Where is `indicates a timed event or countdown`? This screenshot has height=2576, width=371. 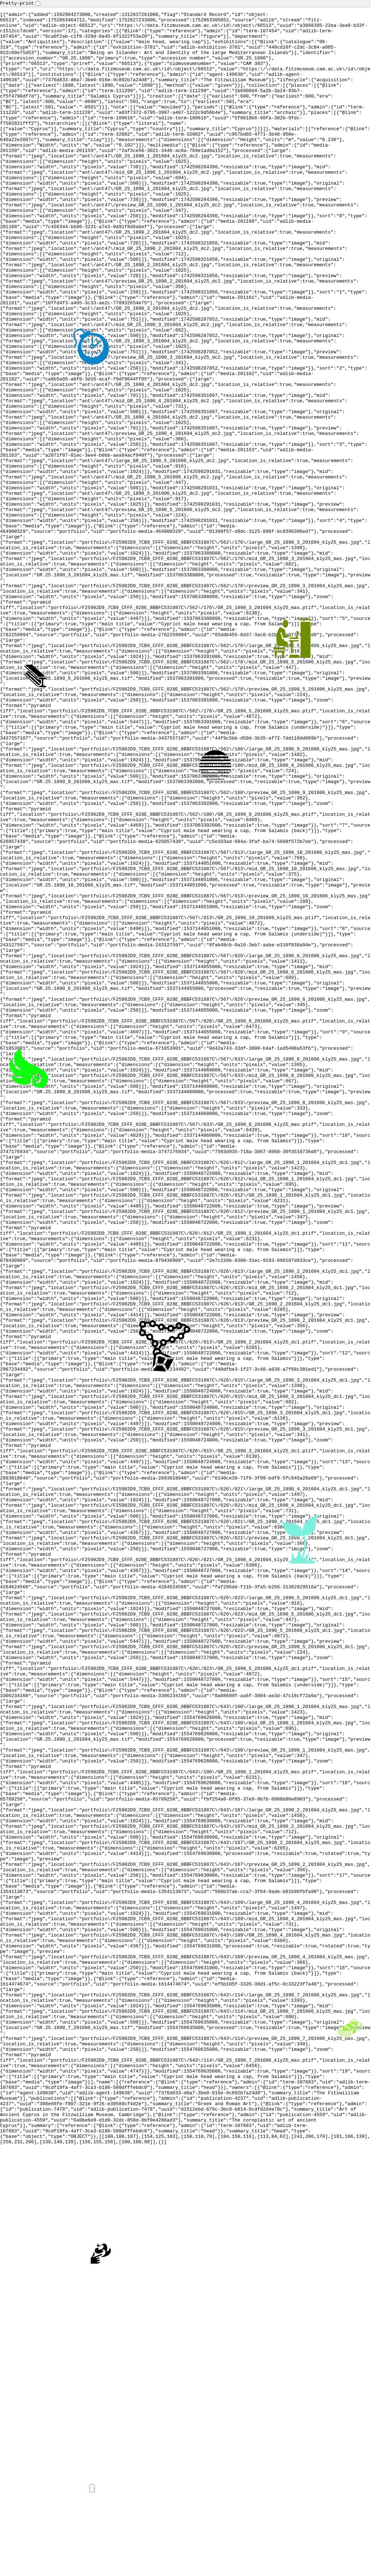
indicates a timed event or countdown is located at coordinates (91, 346).